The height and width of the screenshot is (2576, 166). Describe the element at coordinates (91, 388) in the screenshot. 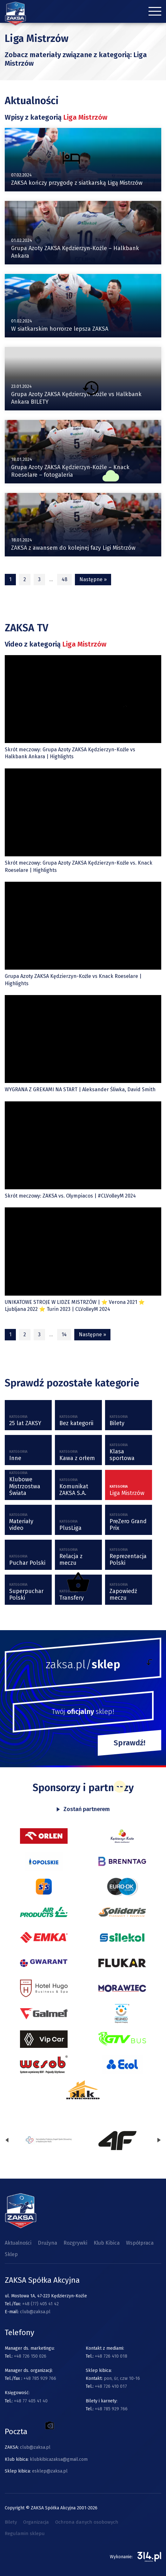

I see `view browsing or activity history` at that location.